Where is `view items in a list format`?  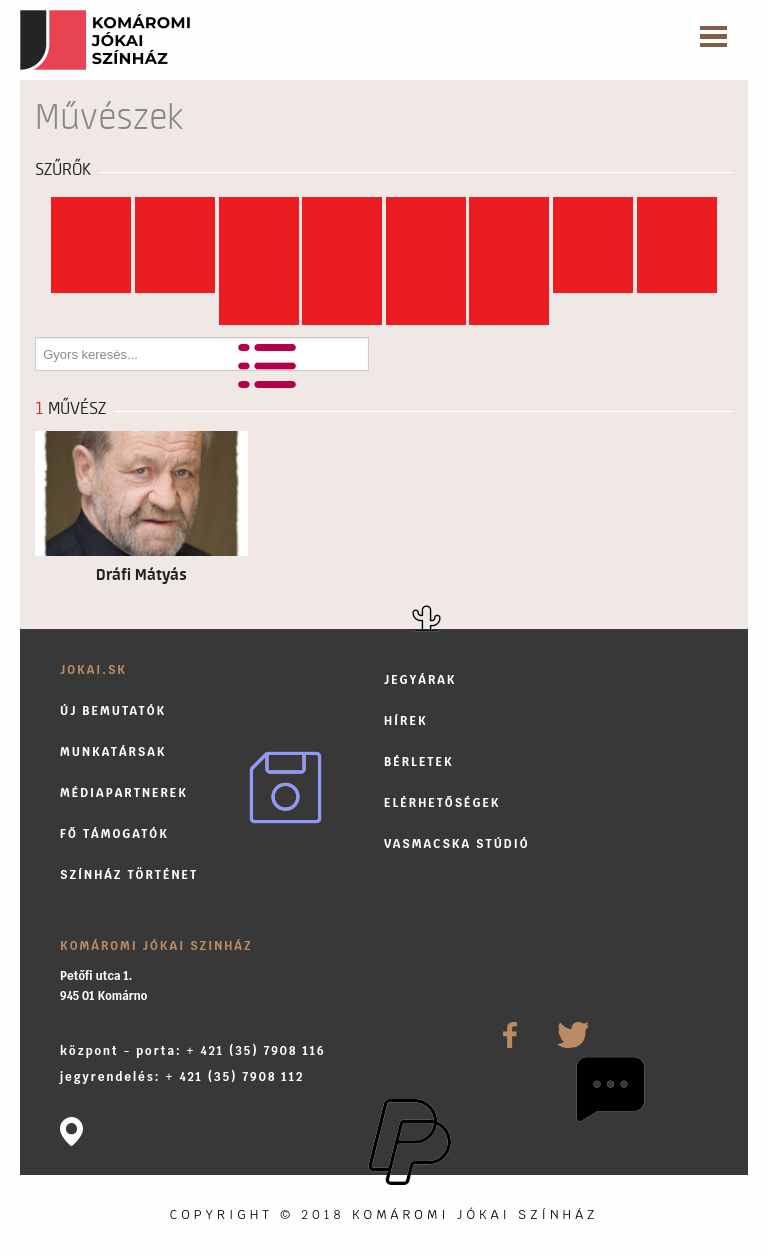
view items in a list format is located at coordinates (267, 366).